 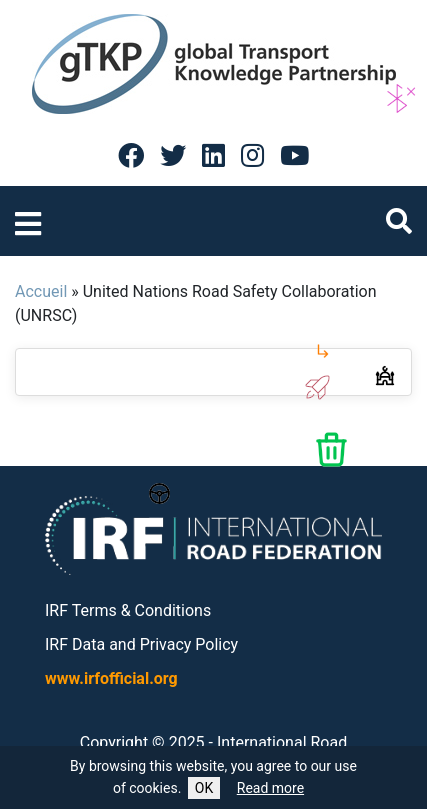 What do you see at coordinates (385, 376) in the screenshot?
I see `indicates a mosque or islamic place of worship` at bounding box center [385, 376].